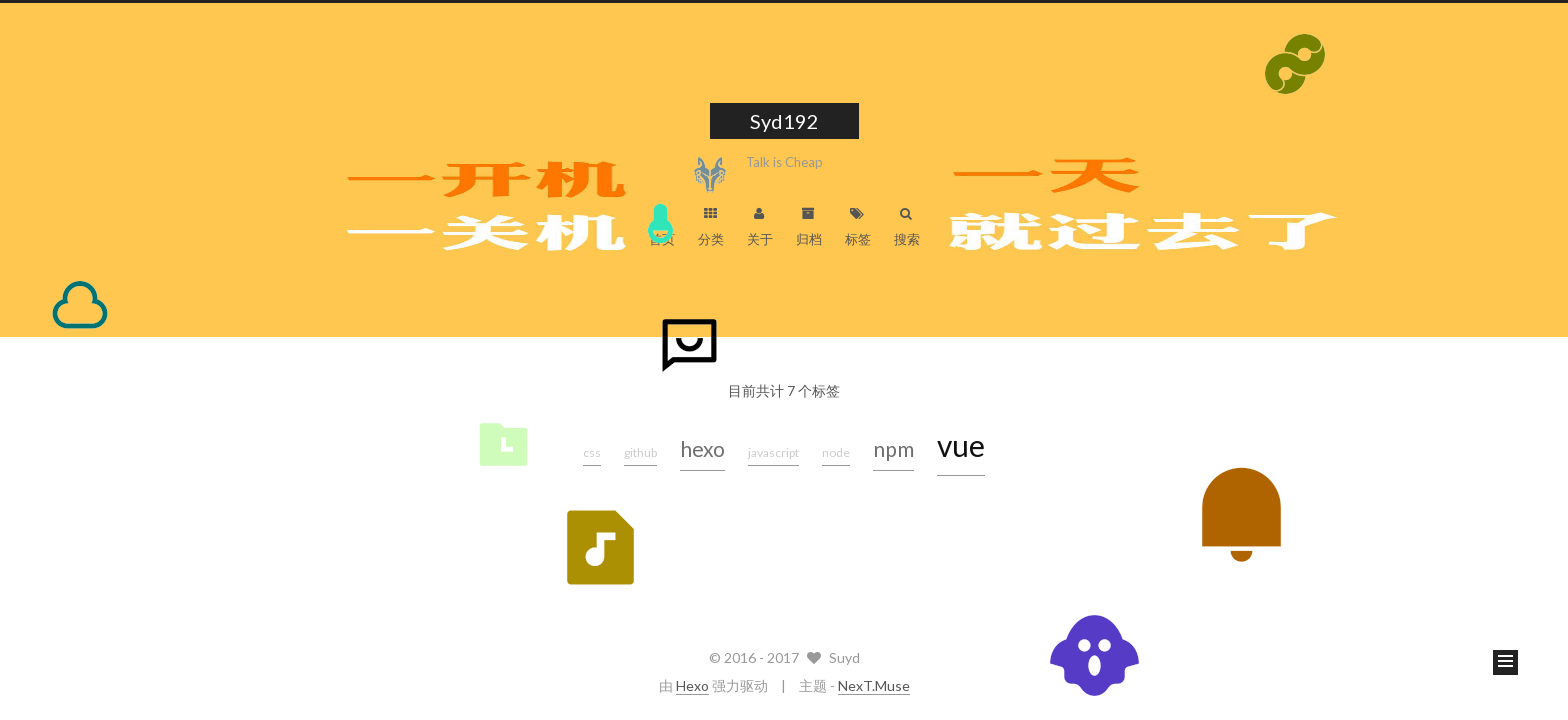 This screenshot has height=720, width=1568. Describe the element at coordinates (689, 343) in the screenshot. I see `start a friendly chat or conversation` at that location.